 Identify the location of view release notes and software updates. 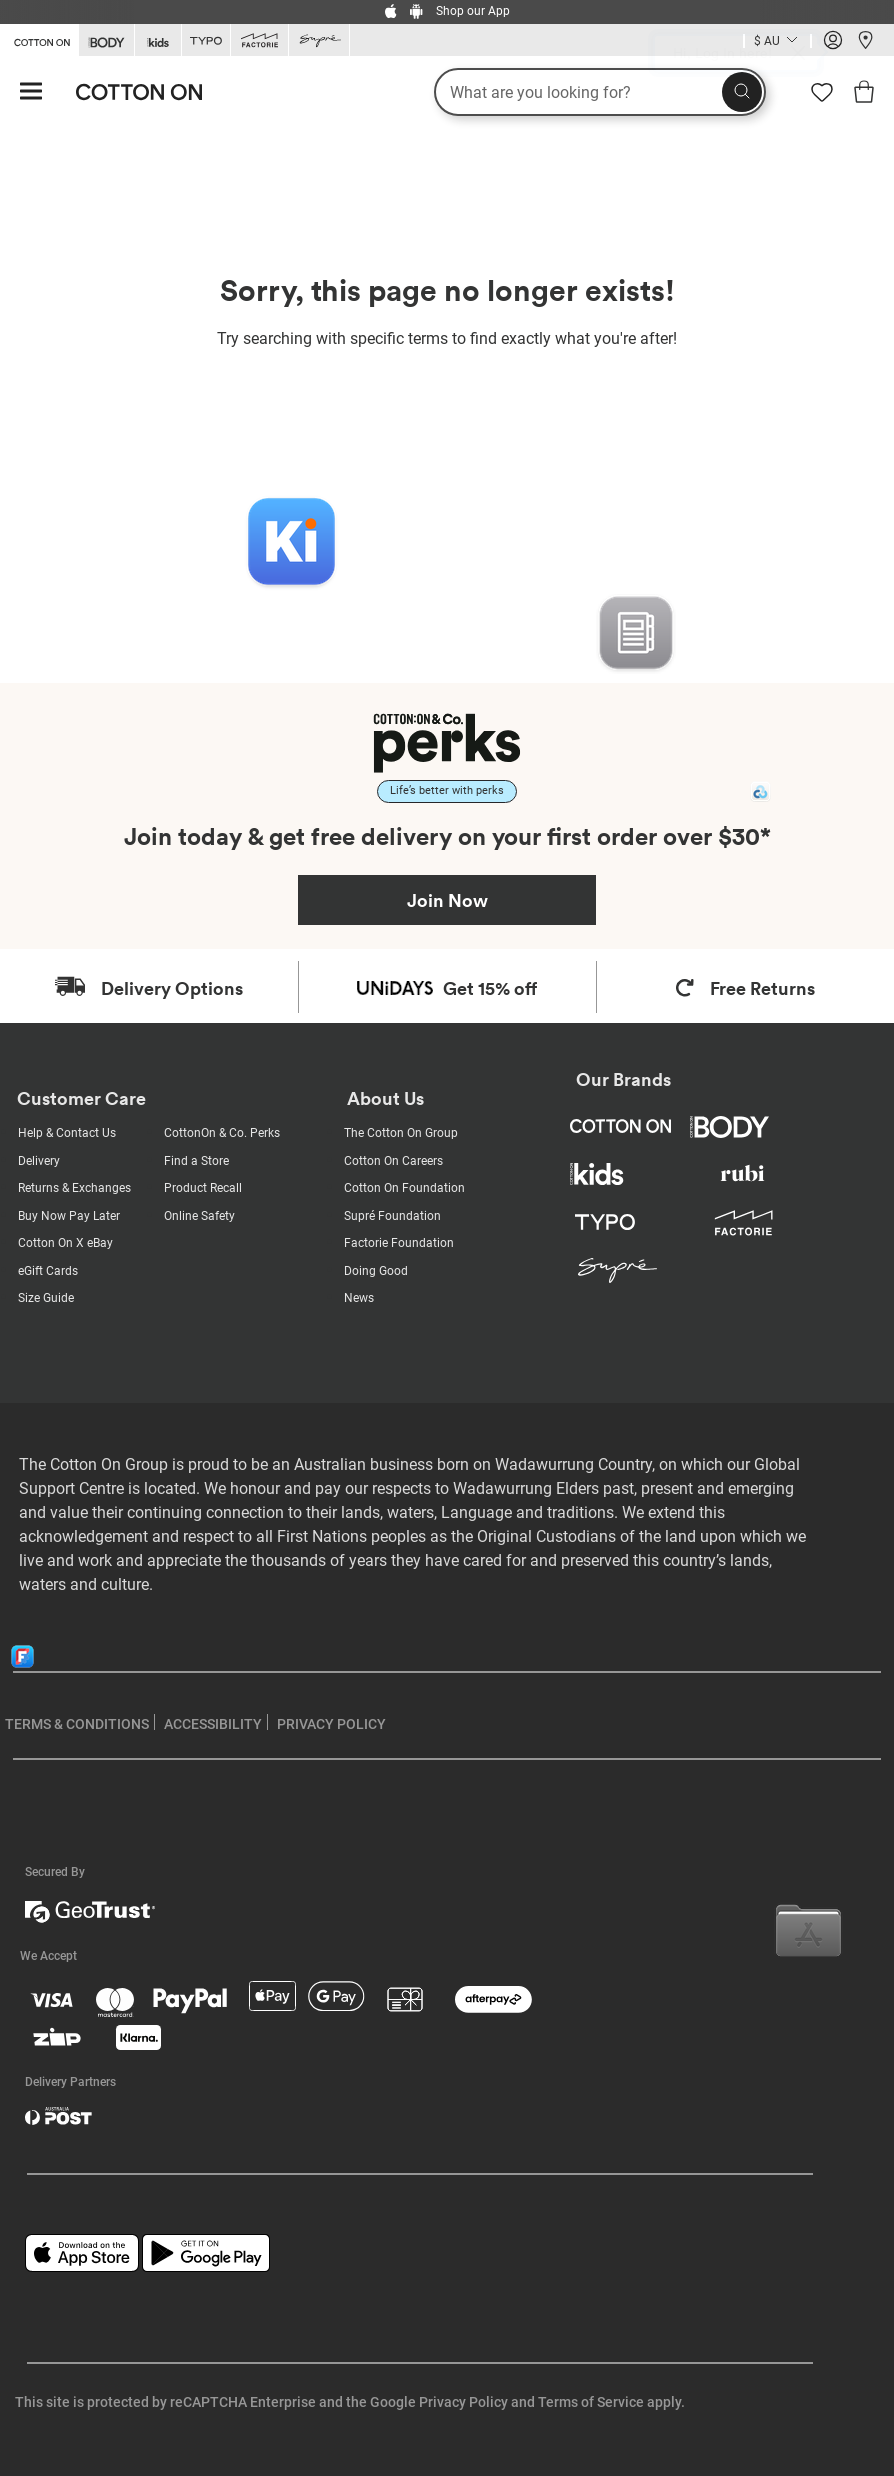
(636, 634).